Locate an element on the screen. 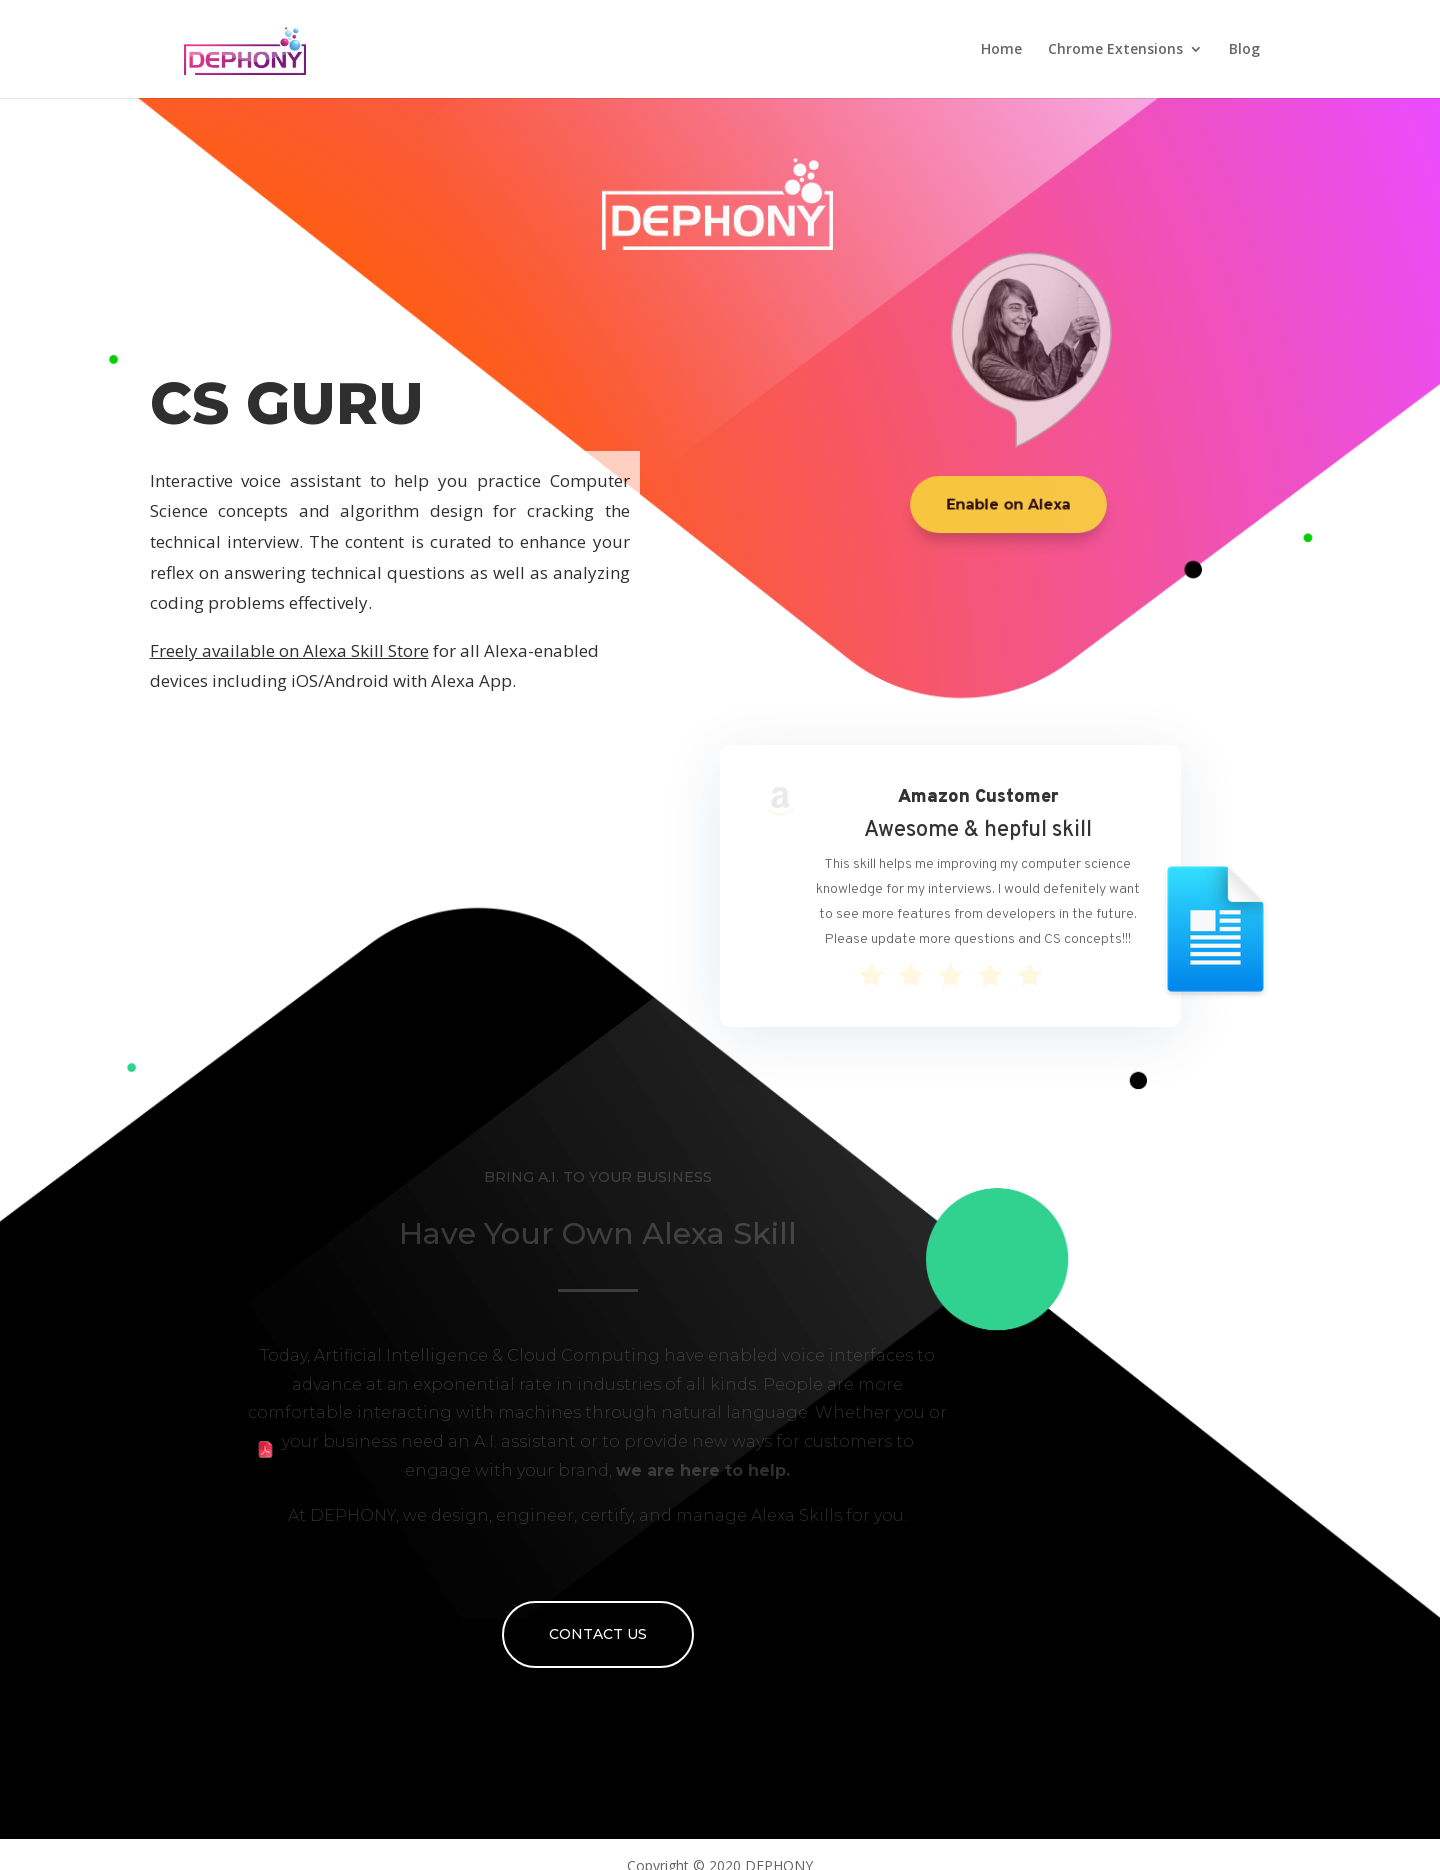 The image size is (1440, 1870). a google docs document file is located at coordinates (1215, 931).